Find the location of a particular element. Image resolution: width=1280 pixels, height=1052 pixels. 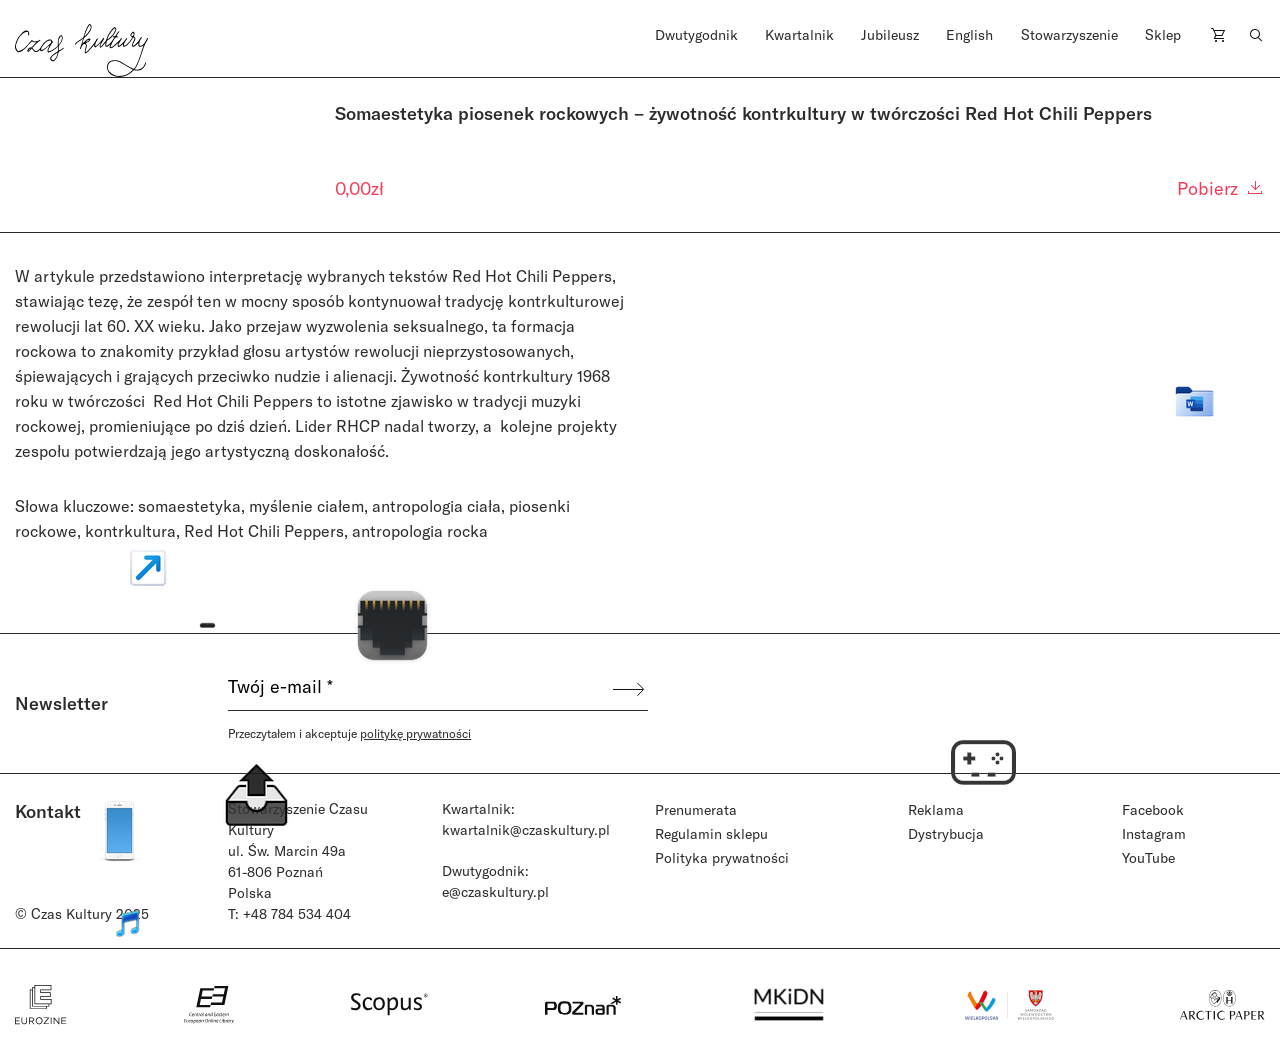

connect to or manage your iPhone device is located at coordinates (119, 831).